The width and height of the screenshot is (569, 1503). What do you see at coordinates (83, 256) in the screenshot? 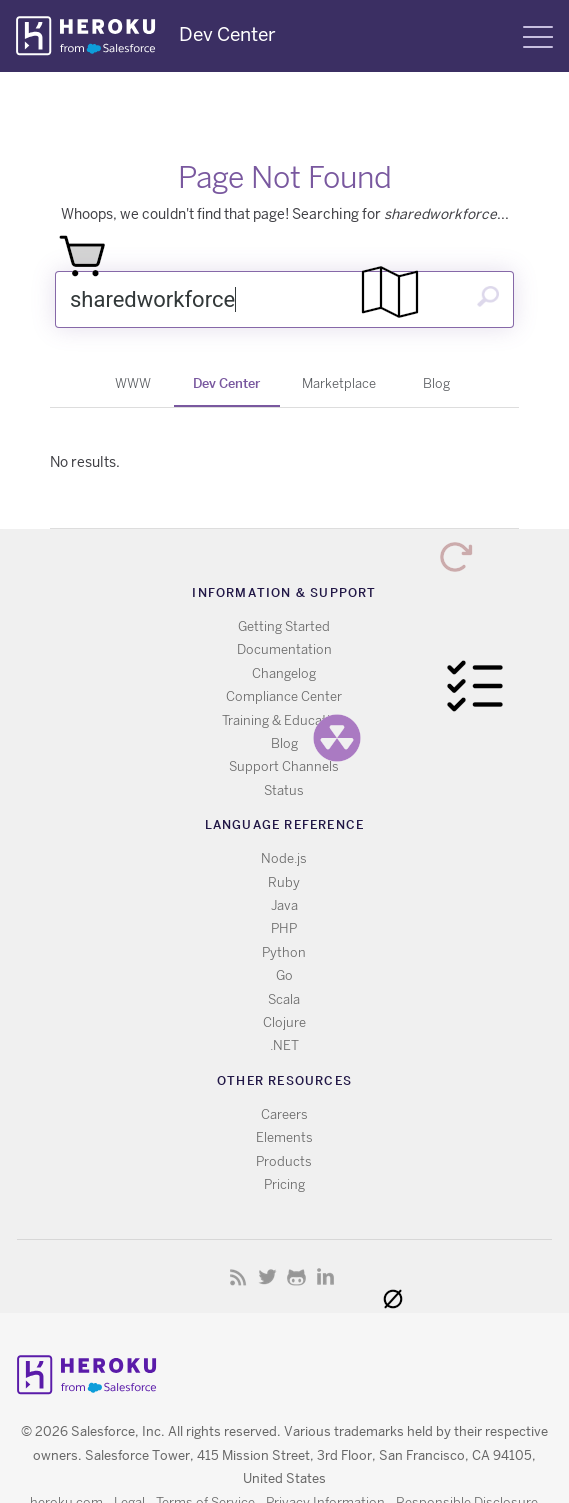
I see `view your shopping cart` at bounding box center [83, 256].